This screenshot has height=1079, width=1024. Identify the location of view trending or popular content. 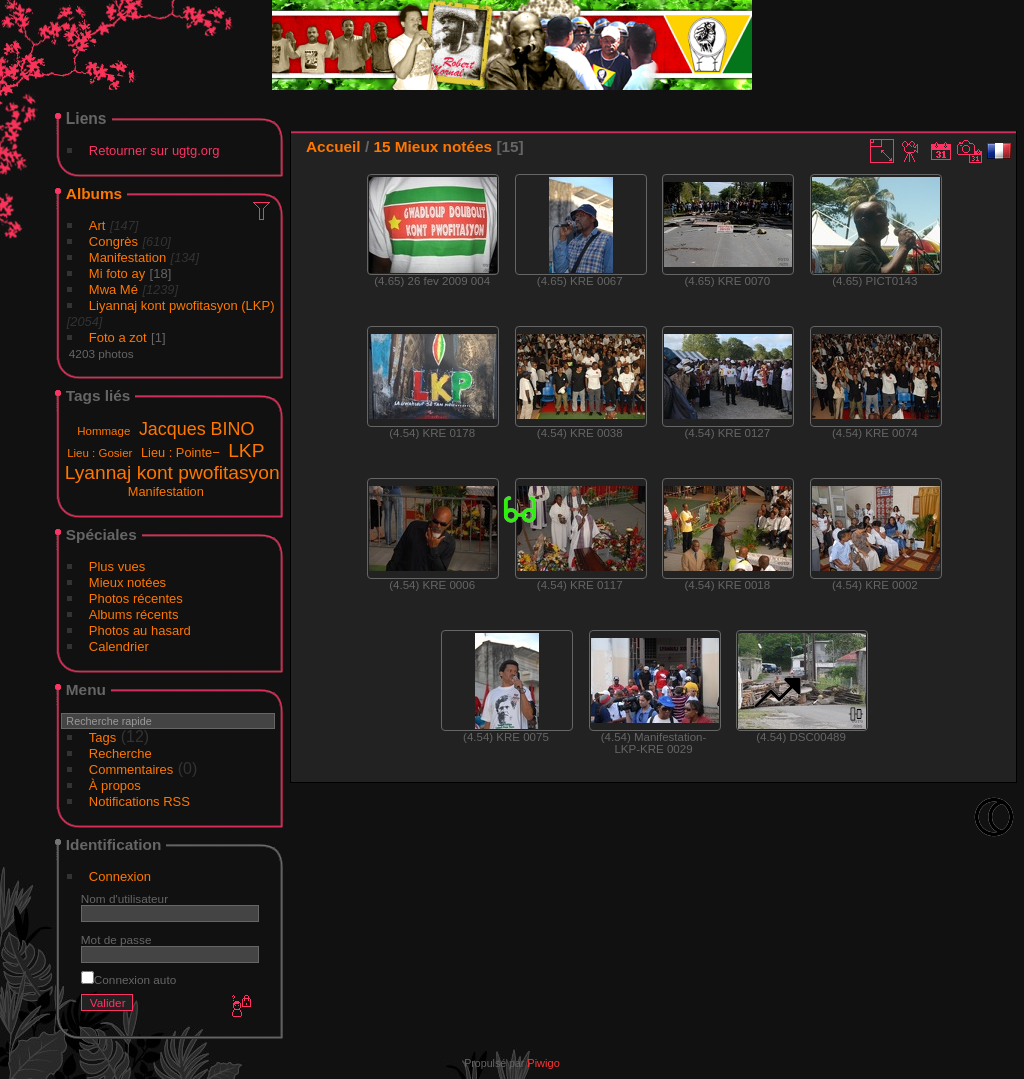
(777, 694).